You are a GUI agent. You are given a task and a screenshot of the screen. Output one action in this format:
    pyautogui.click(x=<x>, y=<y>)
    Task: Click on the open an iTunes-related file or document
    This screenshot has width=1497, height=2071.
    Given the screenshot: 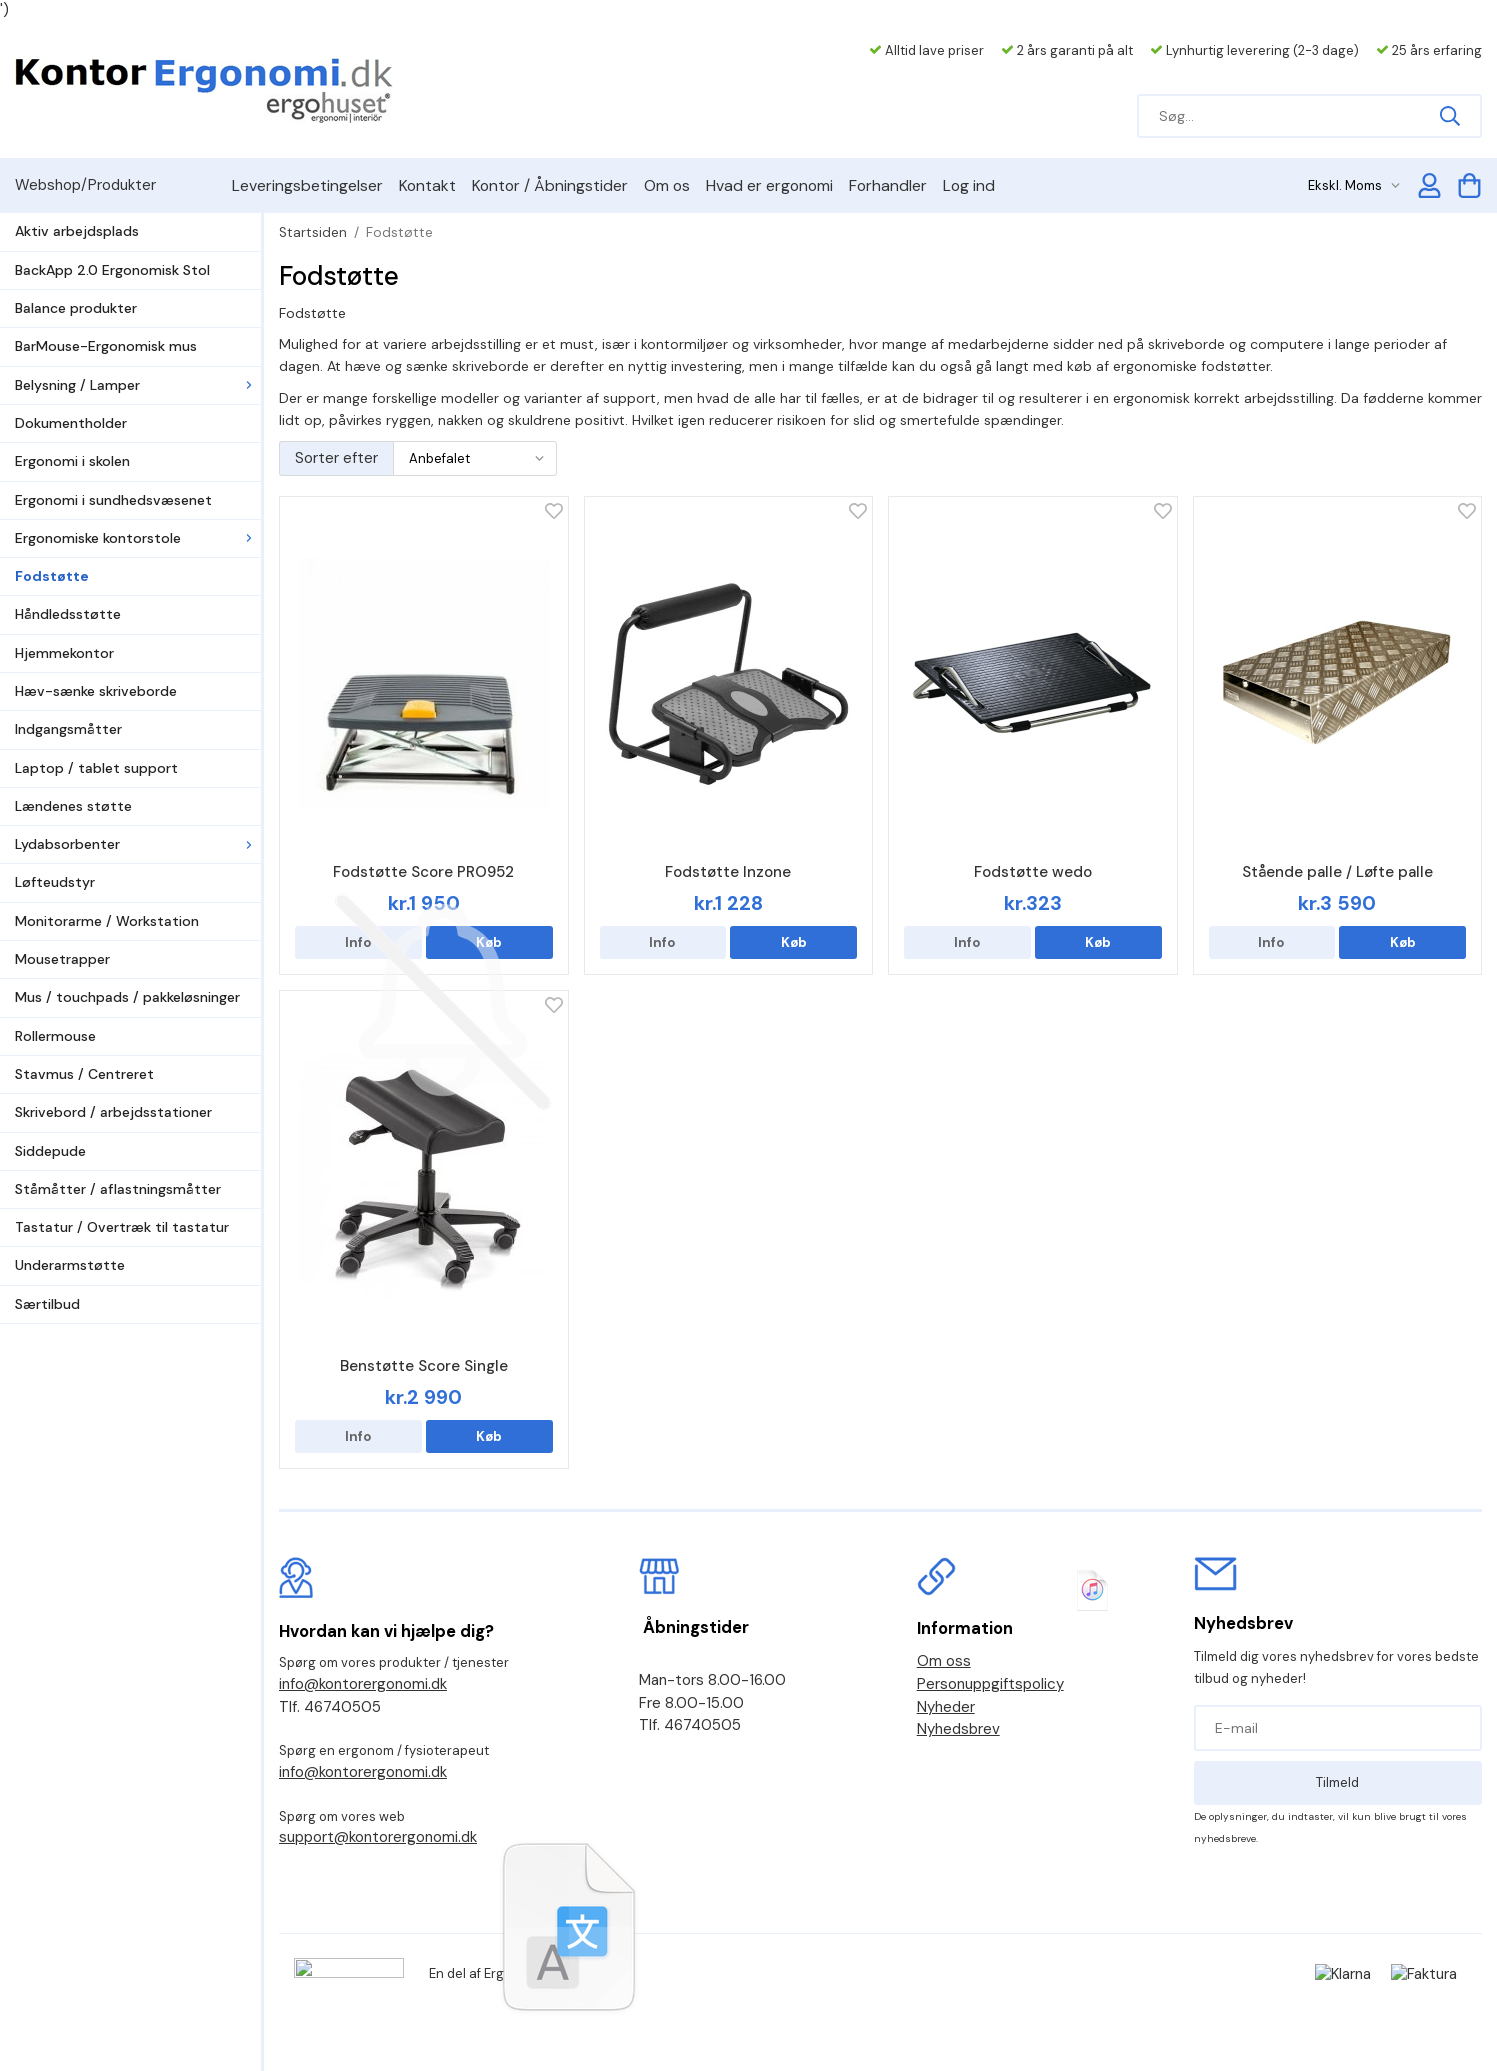 What is the action you would take?
    pyautogui.click(x=1092, y=1591)
    